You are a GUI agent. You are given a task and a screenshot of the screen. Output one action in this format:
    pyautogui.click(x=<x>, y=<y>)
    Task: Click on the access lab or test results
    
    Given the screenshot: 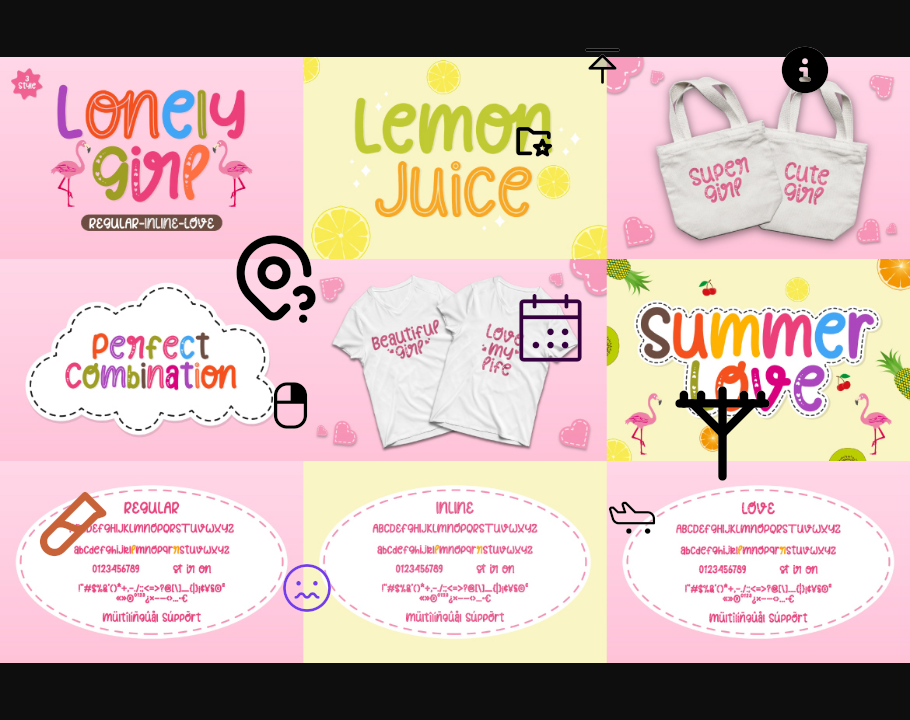 What is the action you would take?
    pyautogui.click(x=72, y=524)
    